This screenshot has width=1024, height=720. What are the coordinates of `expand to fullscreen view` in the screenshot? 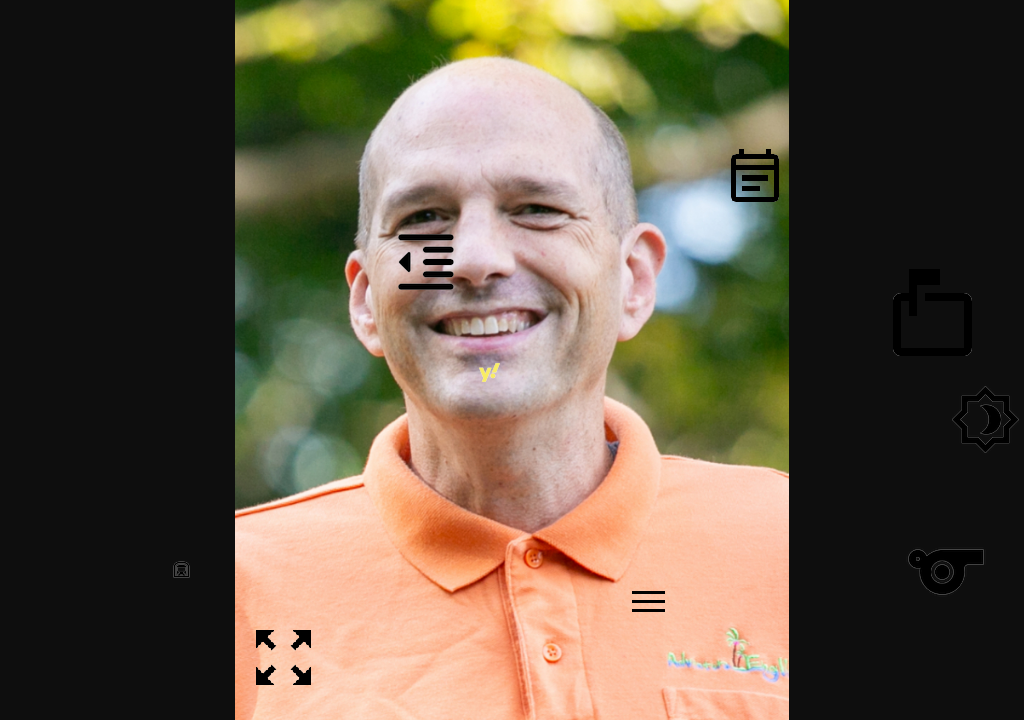 It's located at (283, 657).